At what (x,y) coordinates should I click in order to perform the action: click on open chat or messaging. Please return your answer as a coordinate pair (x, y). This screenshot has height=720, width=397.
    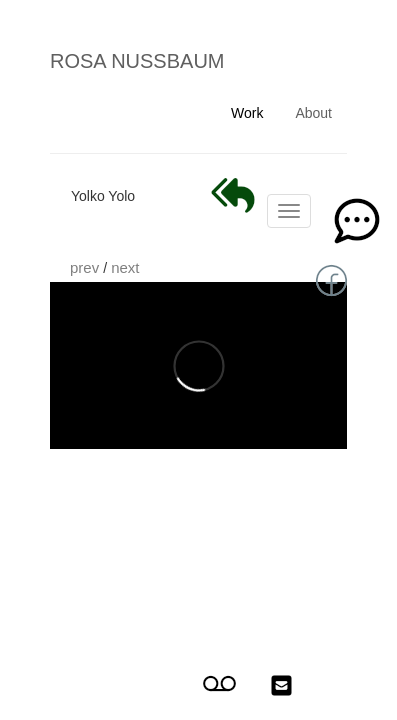
    Looking at the image, I should click on (357, 221).